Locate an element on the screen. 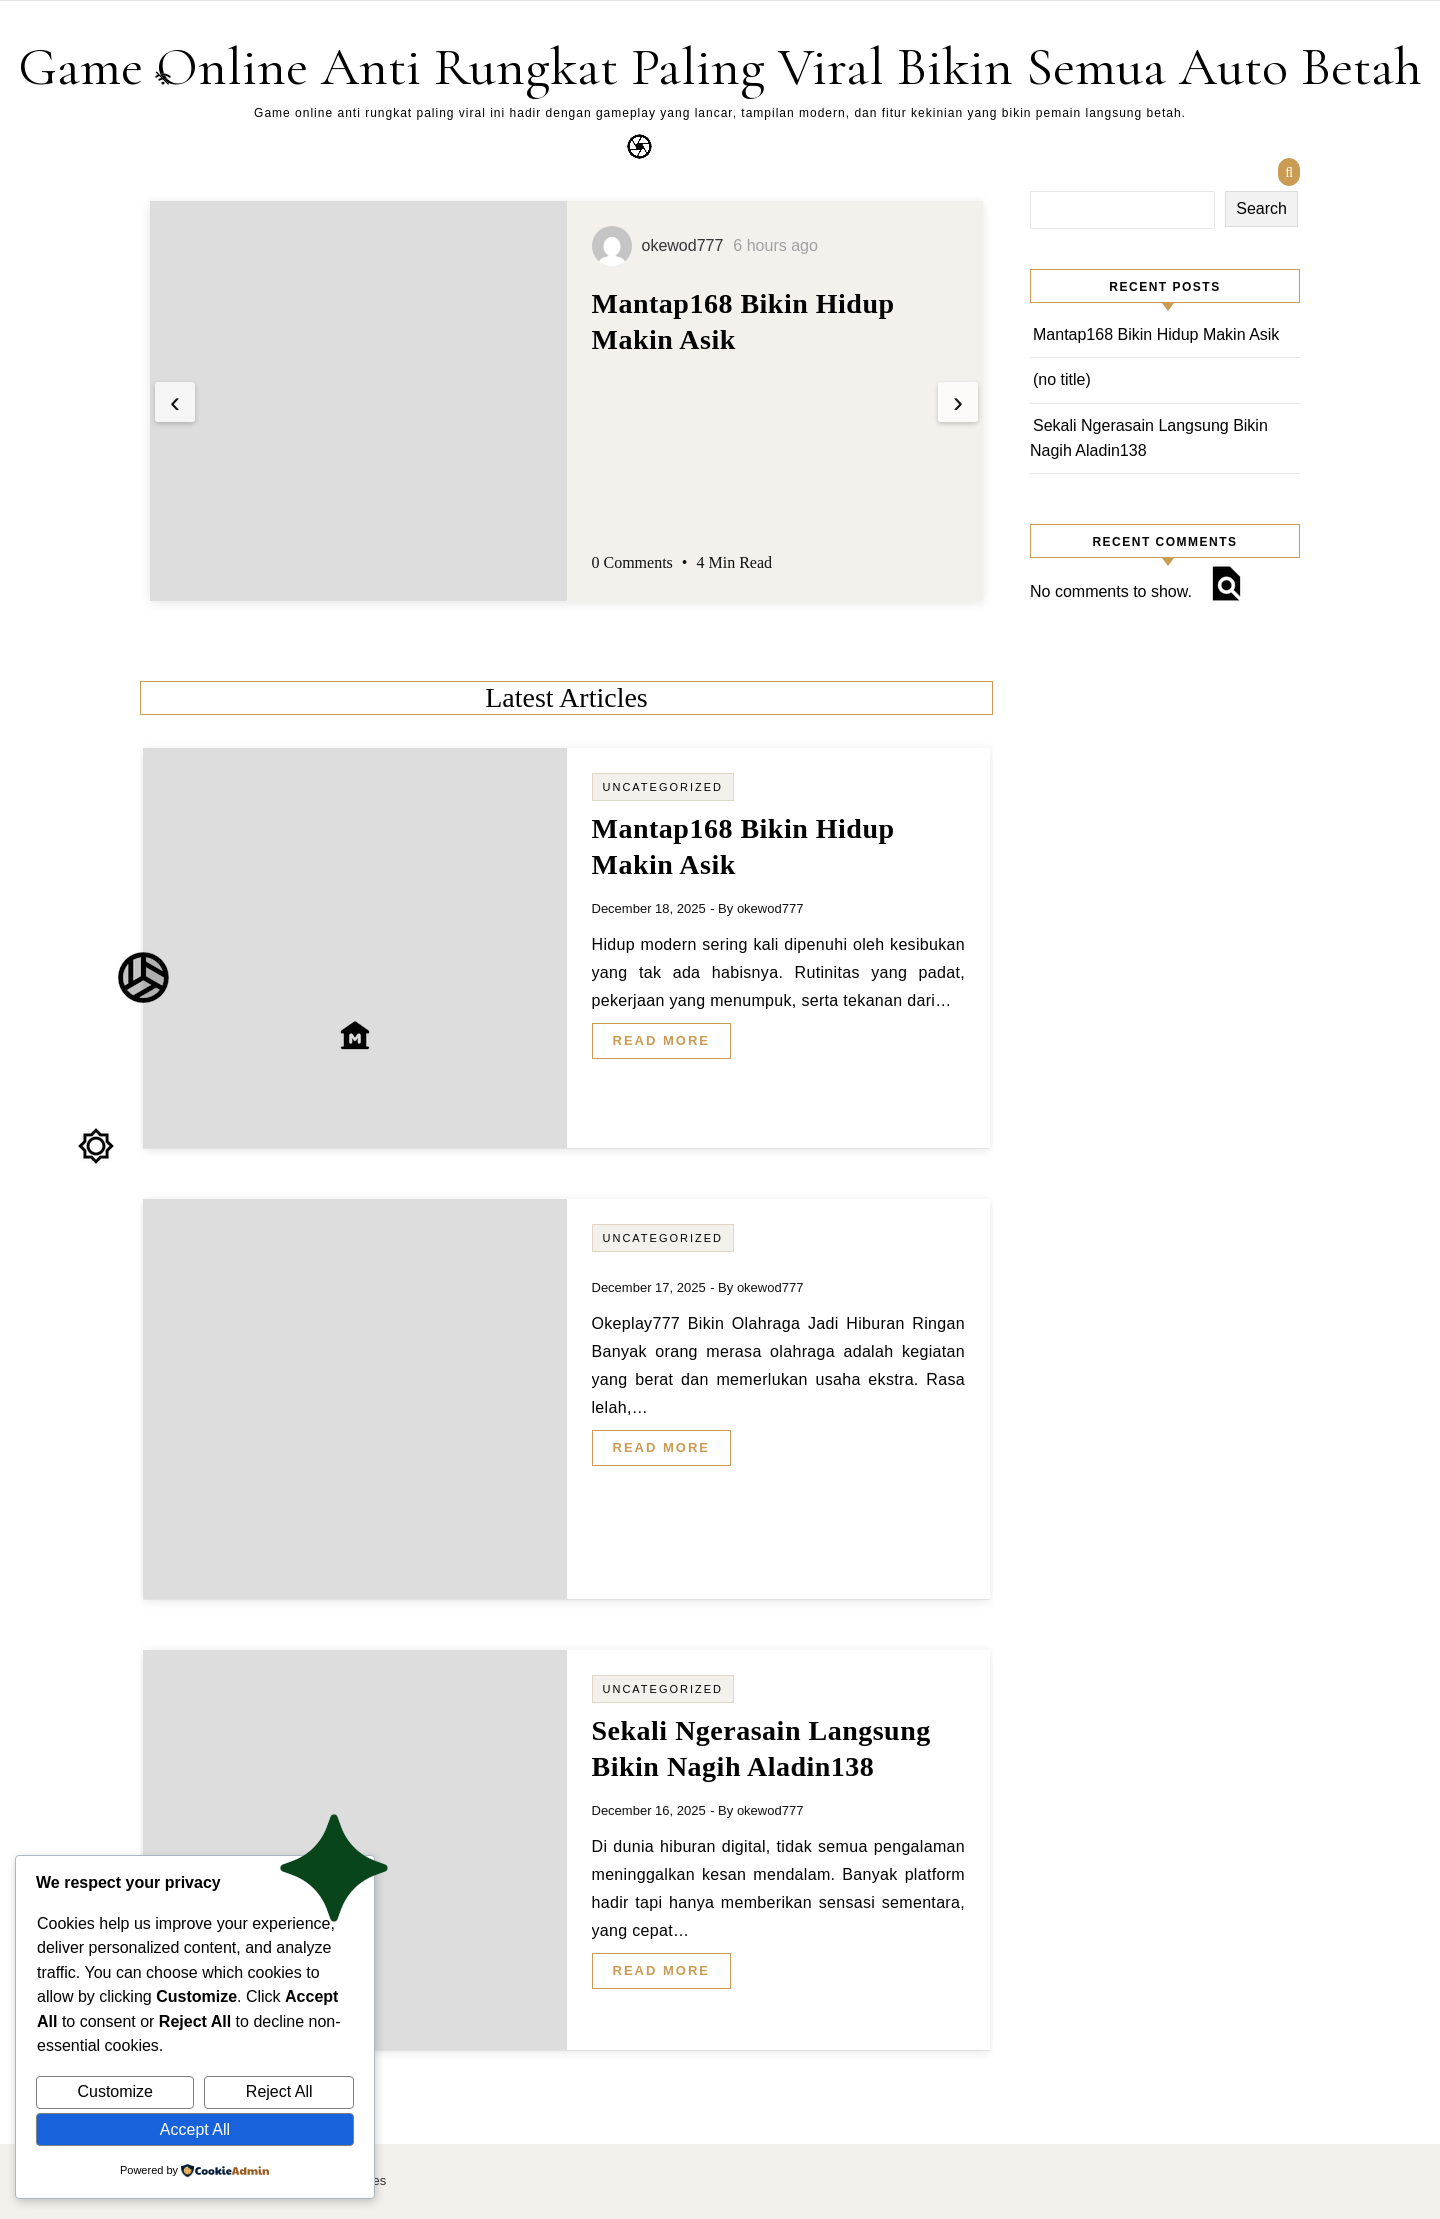 The height and width of the screenshot is (2219, 1440). open camera to take a photo is located at coordinates (639, 146).